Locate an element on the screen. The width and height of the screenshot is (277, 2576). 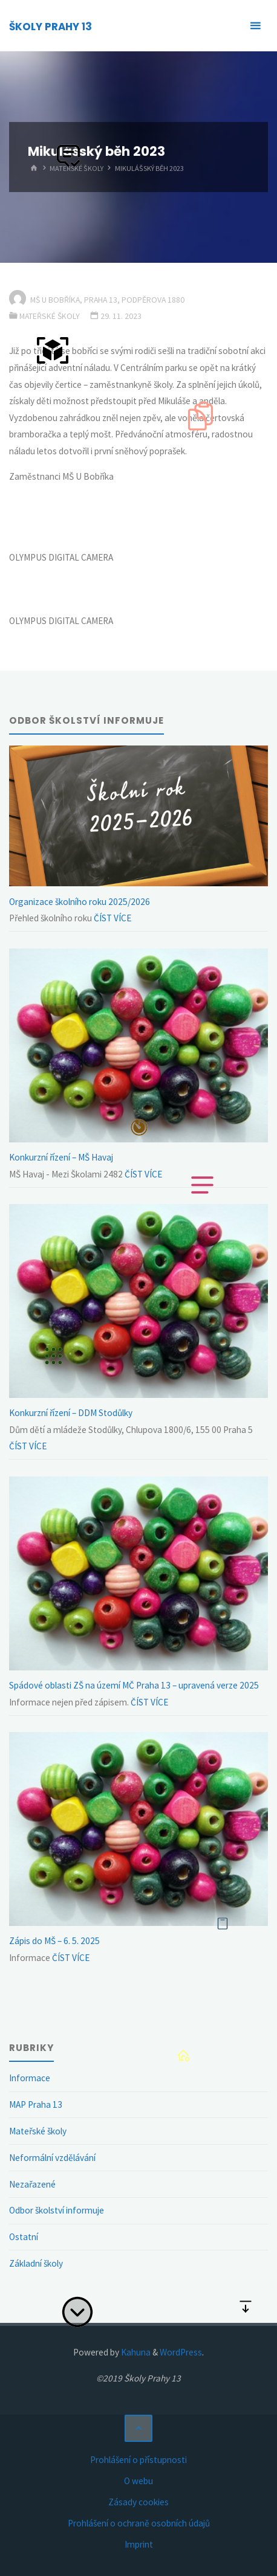
open app drawer or launcher is located at coordinates (53, 1356).